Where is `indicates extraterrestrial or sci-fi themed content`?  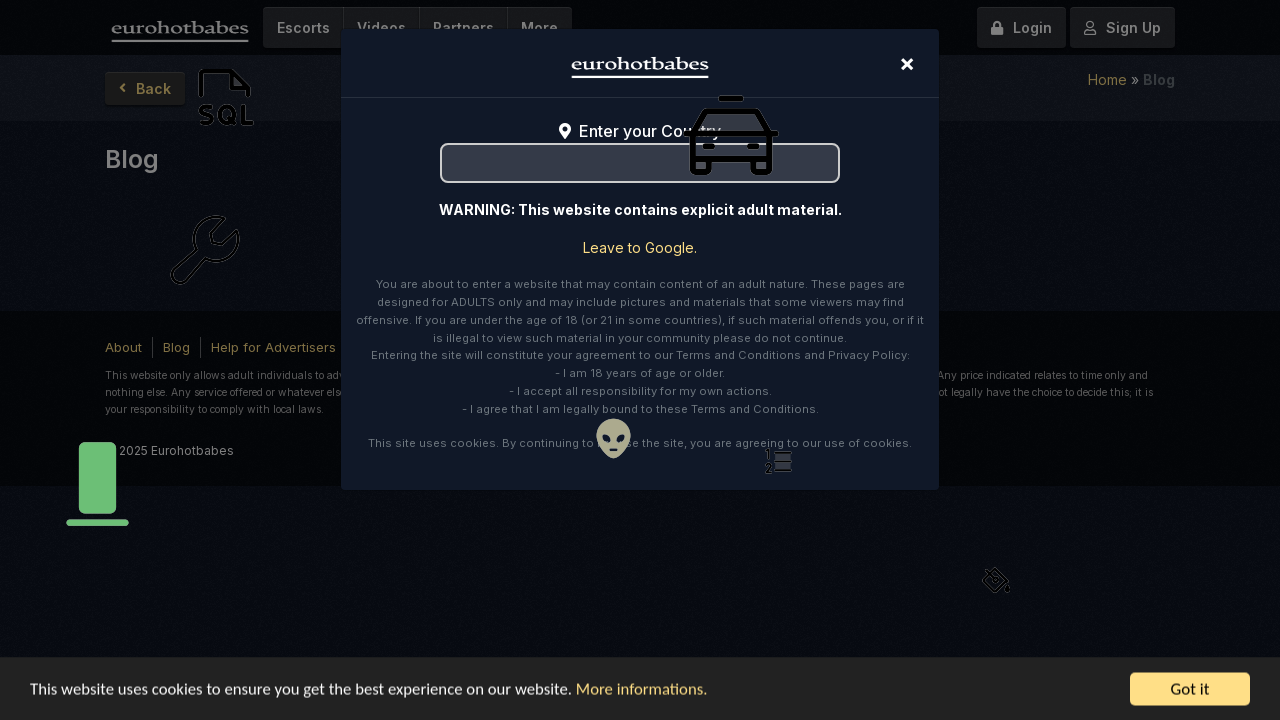
indicates extraterrestrial or sci-fi themed content is located at coordinates (613, 438).